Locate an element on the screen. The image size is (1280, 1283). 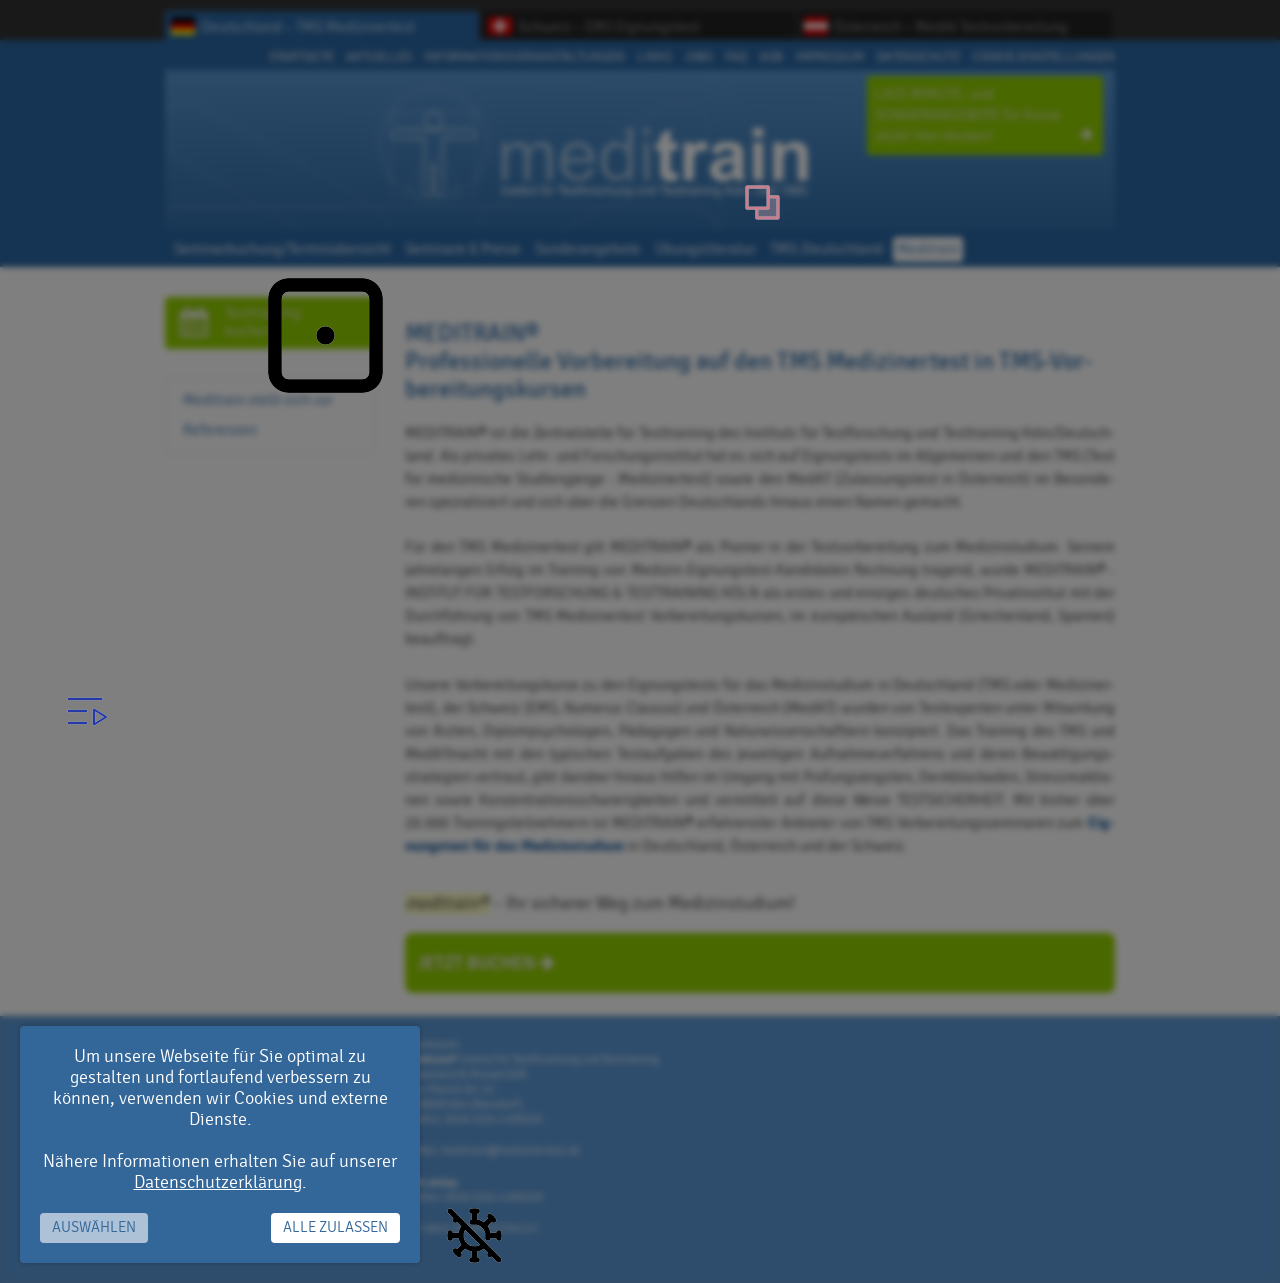
subtract or remove a layer from selection is located at coordinates (762, 202).